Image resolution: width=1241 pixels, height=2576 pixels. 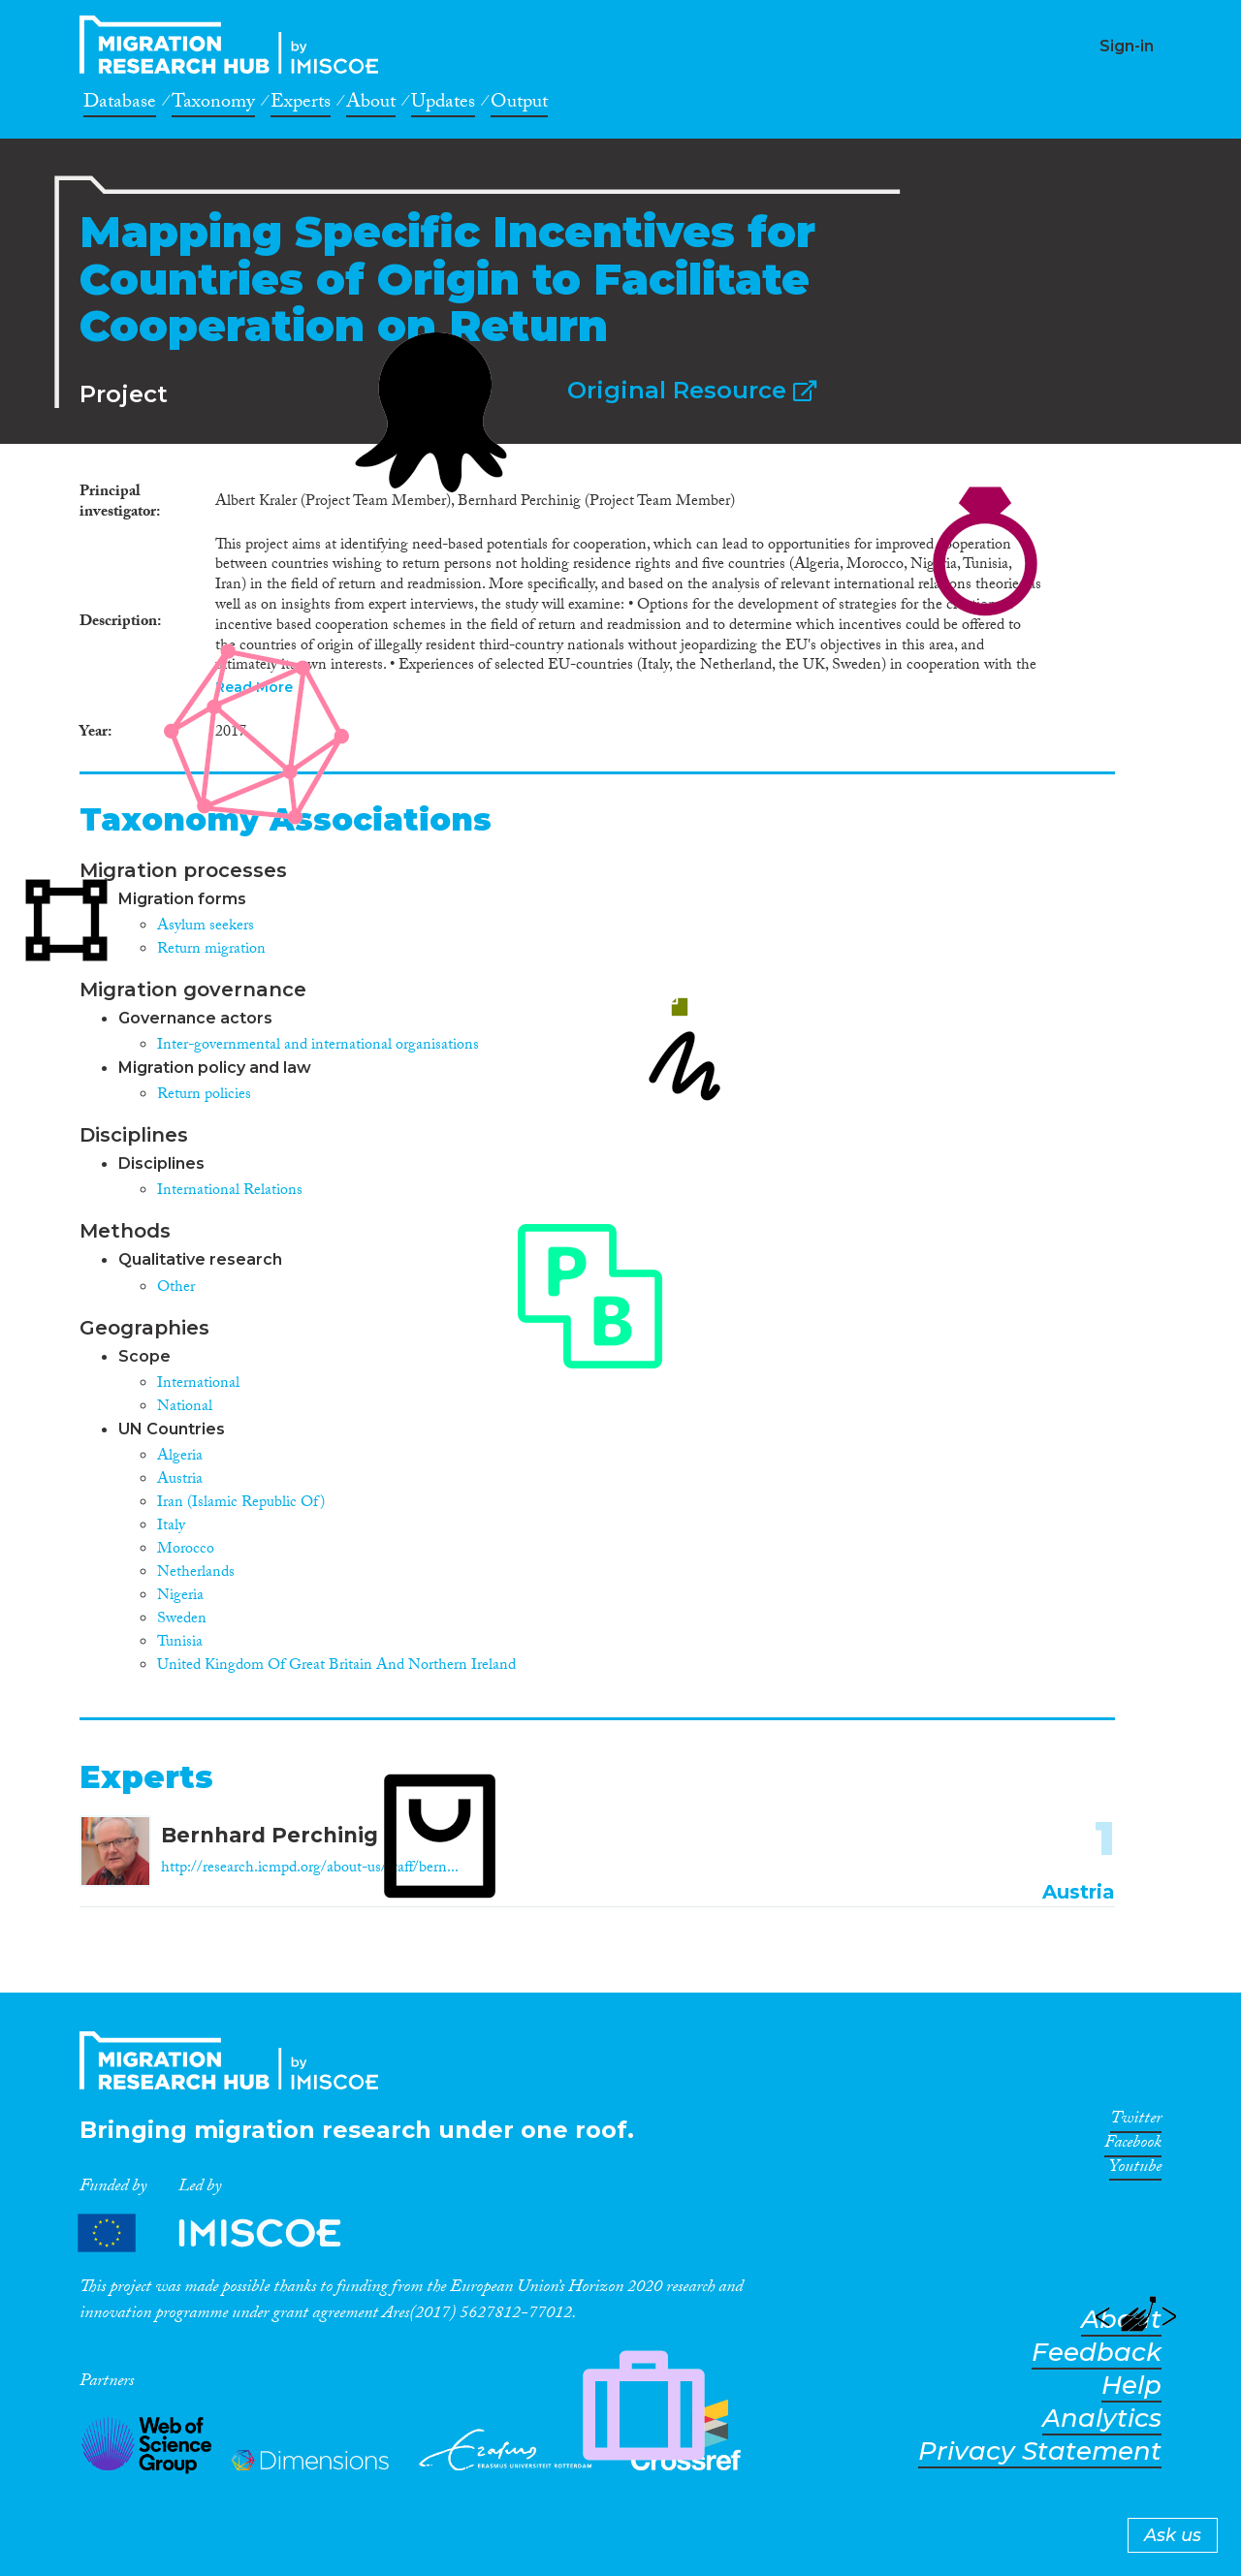 I want to click on pocketbase logo - open-source backend service, so click(x=589, y=1296).